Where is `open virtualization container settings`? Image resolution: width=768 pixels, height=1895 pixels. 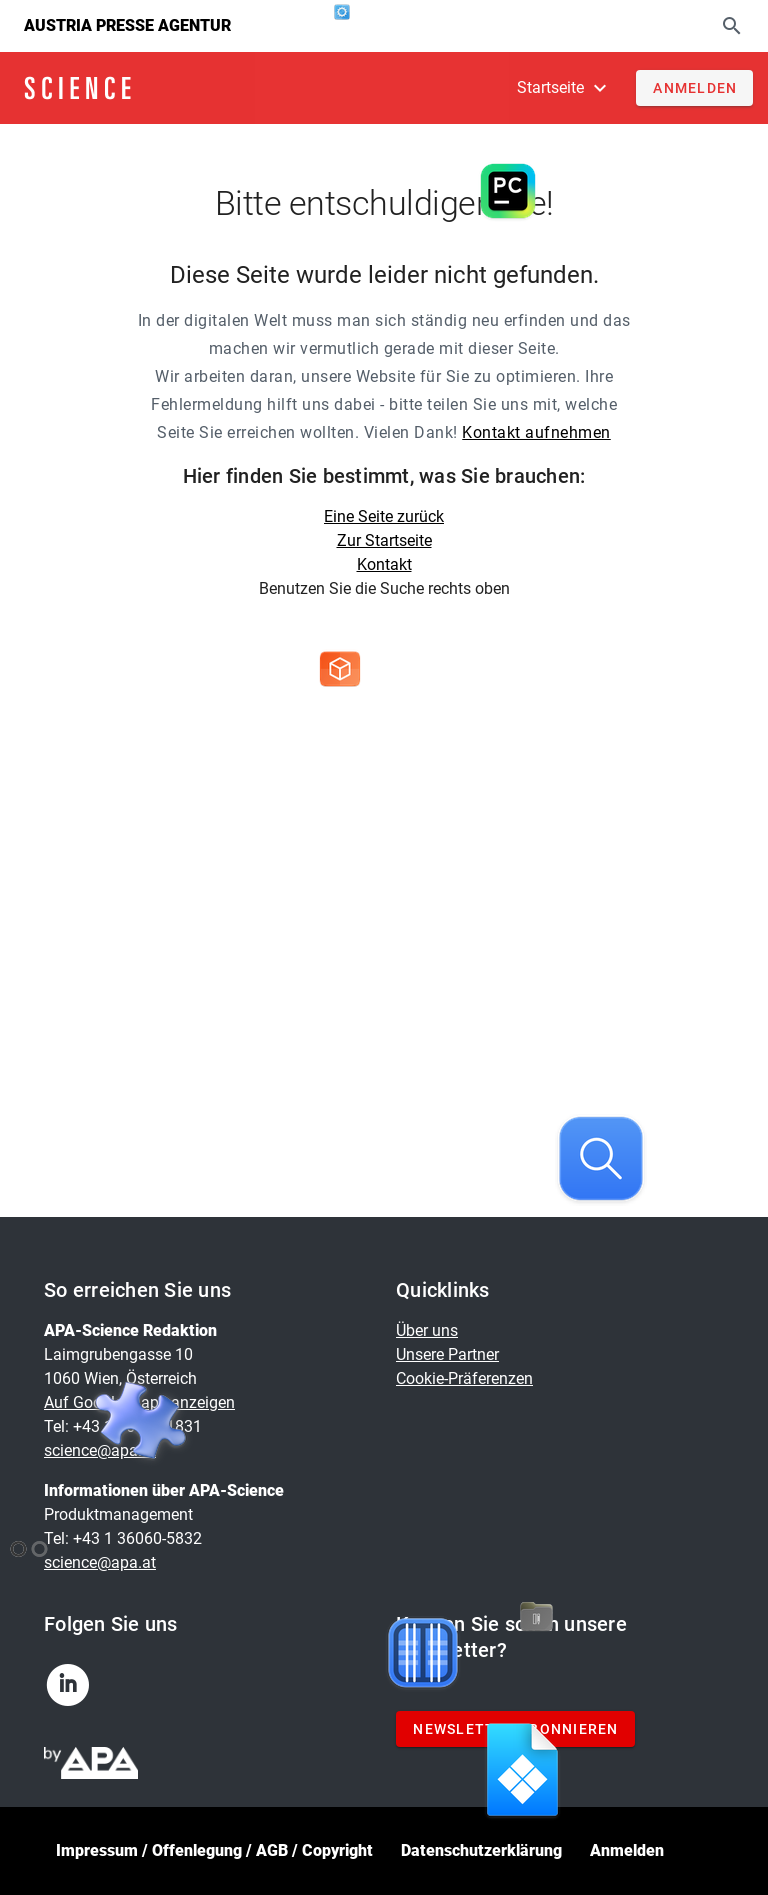 open virtualization container settings is located at coordinates (423, 1654).